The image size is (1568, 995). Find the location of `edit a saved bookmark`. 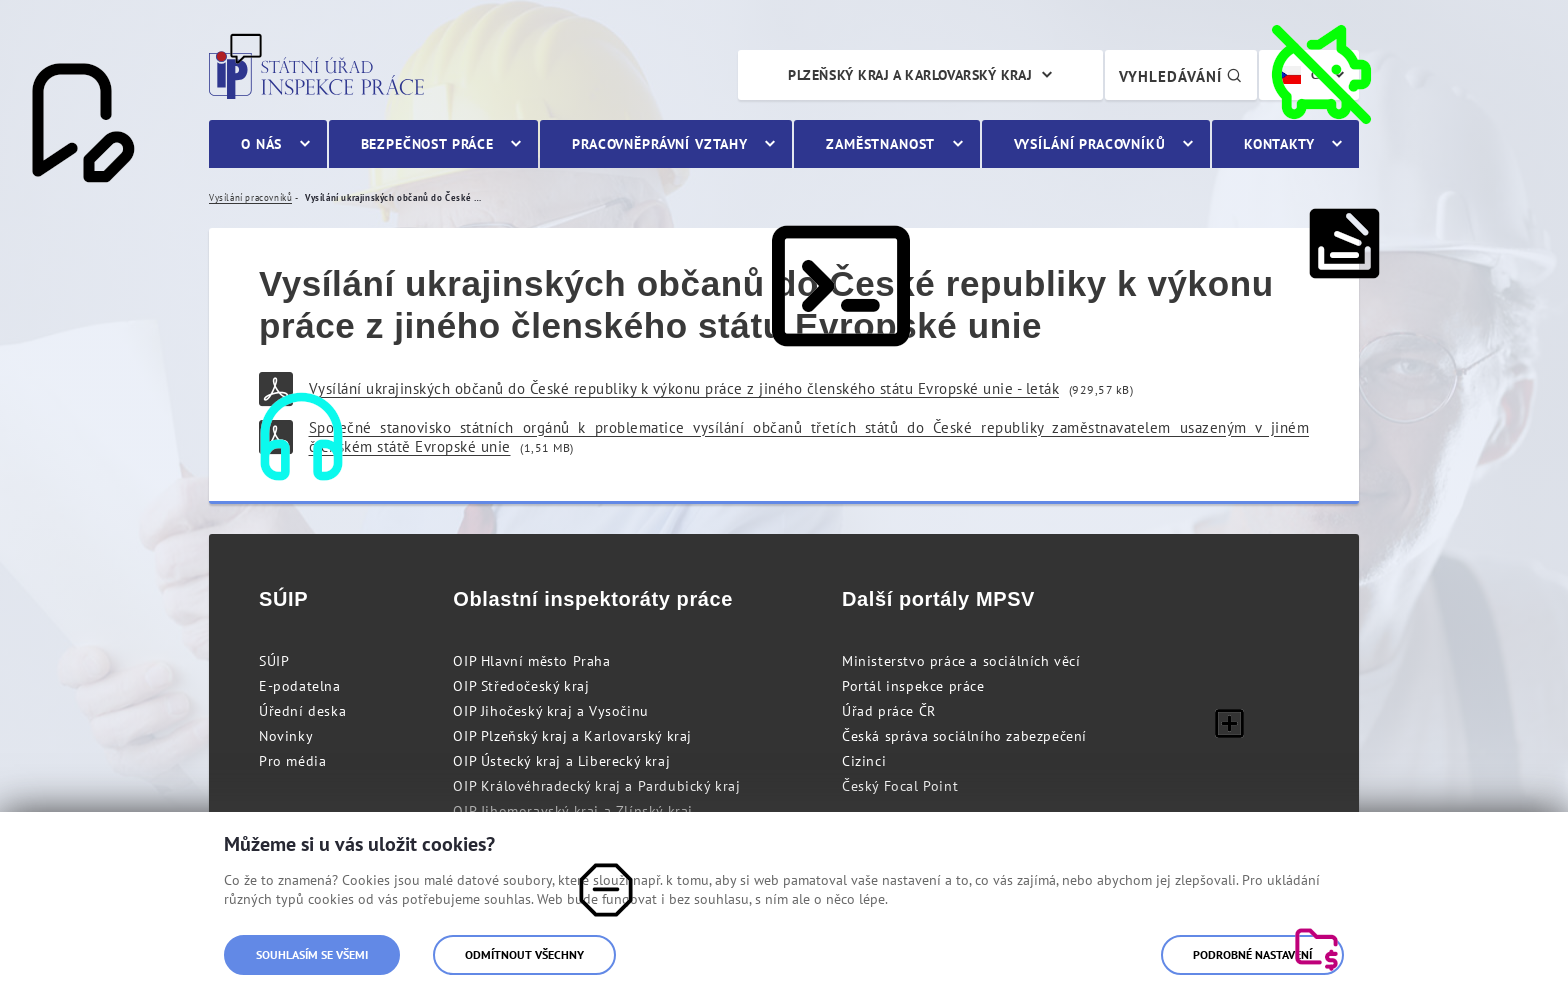

edit a saved bookmark is located at coordinates (72, 120).